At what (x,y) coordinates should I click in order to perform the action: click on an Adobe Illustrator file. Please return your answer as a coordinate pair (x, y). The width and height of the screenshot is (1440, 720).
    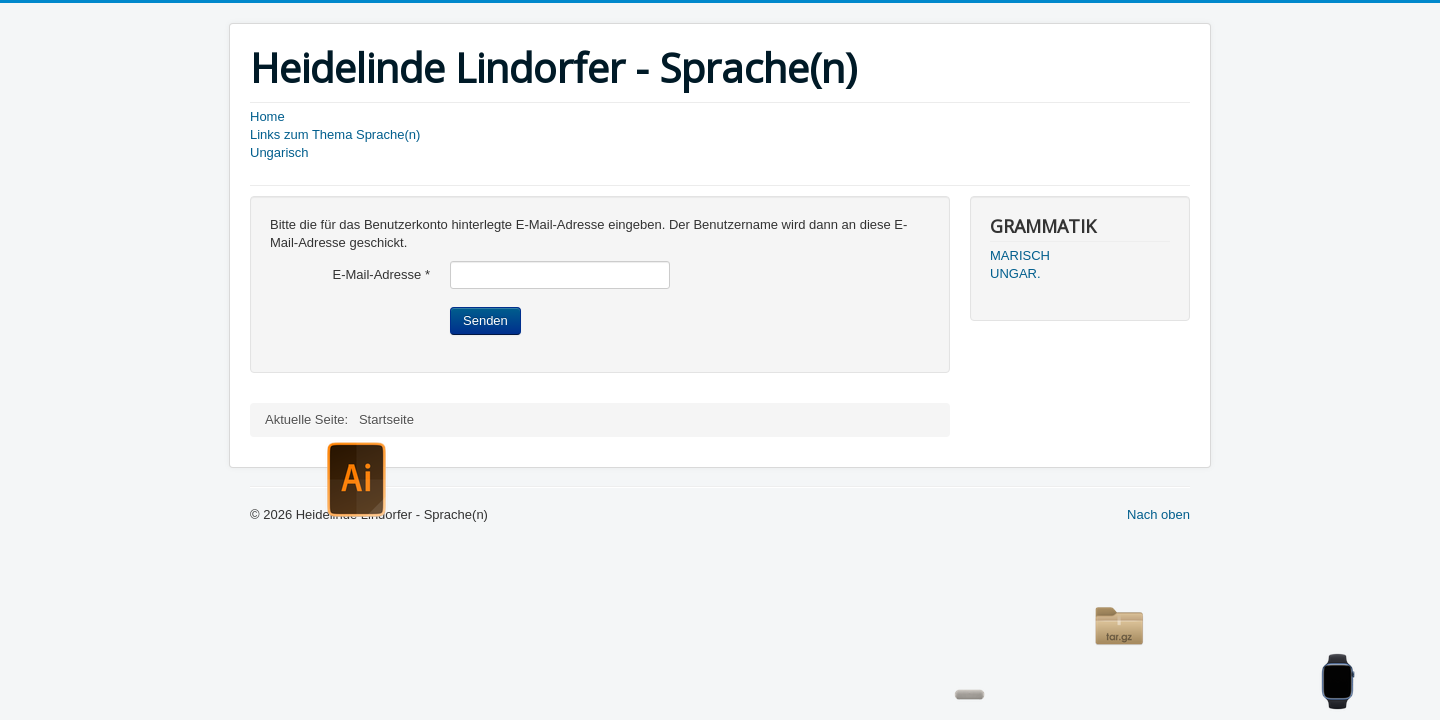
    Looking at the image, I should click on (356, 479).